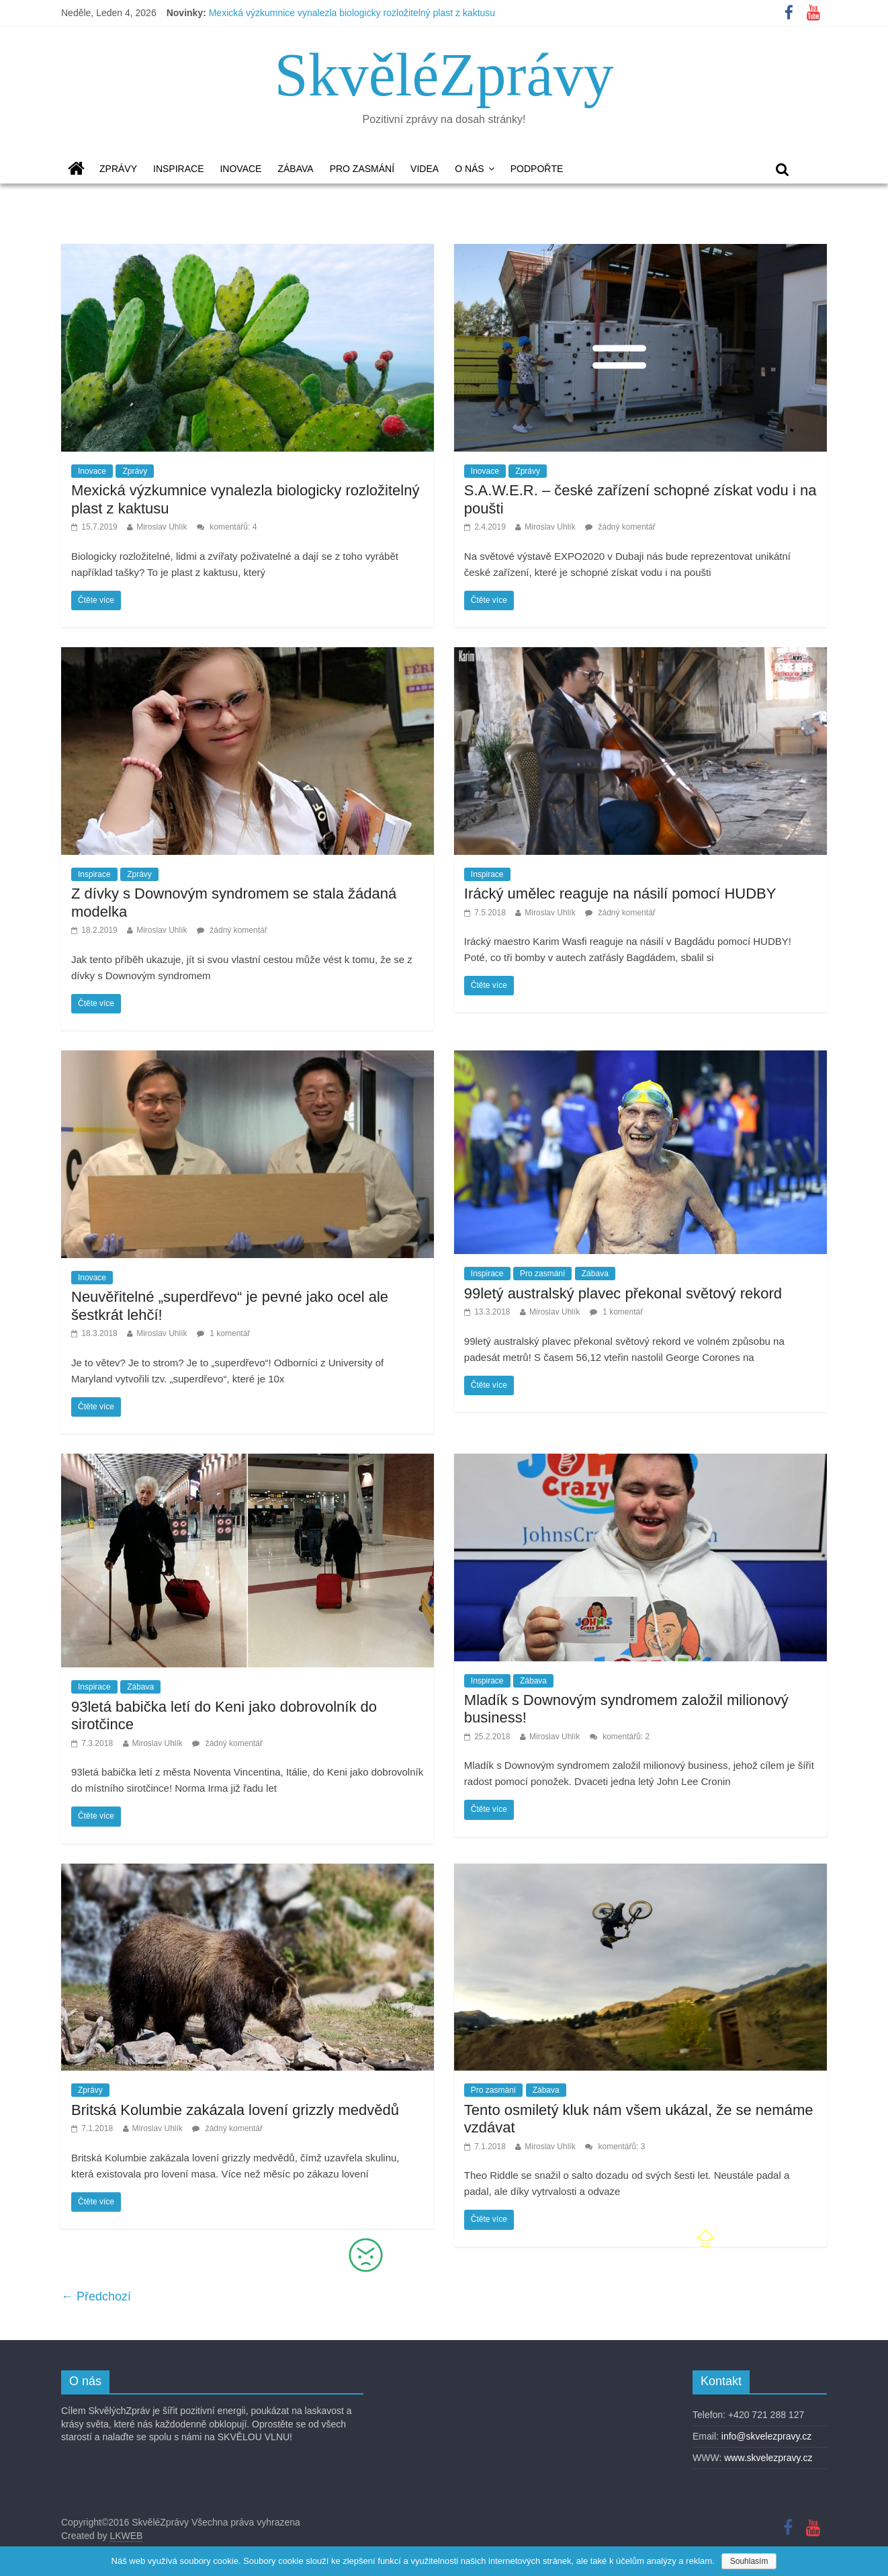 The width and height of the screenshot is (888, 2576). Describe the element at coordinates (365, 2255) in the screenshot. I see `indicate angry reaction or emotion` at that location.